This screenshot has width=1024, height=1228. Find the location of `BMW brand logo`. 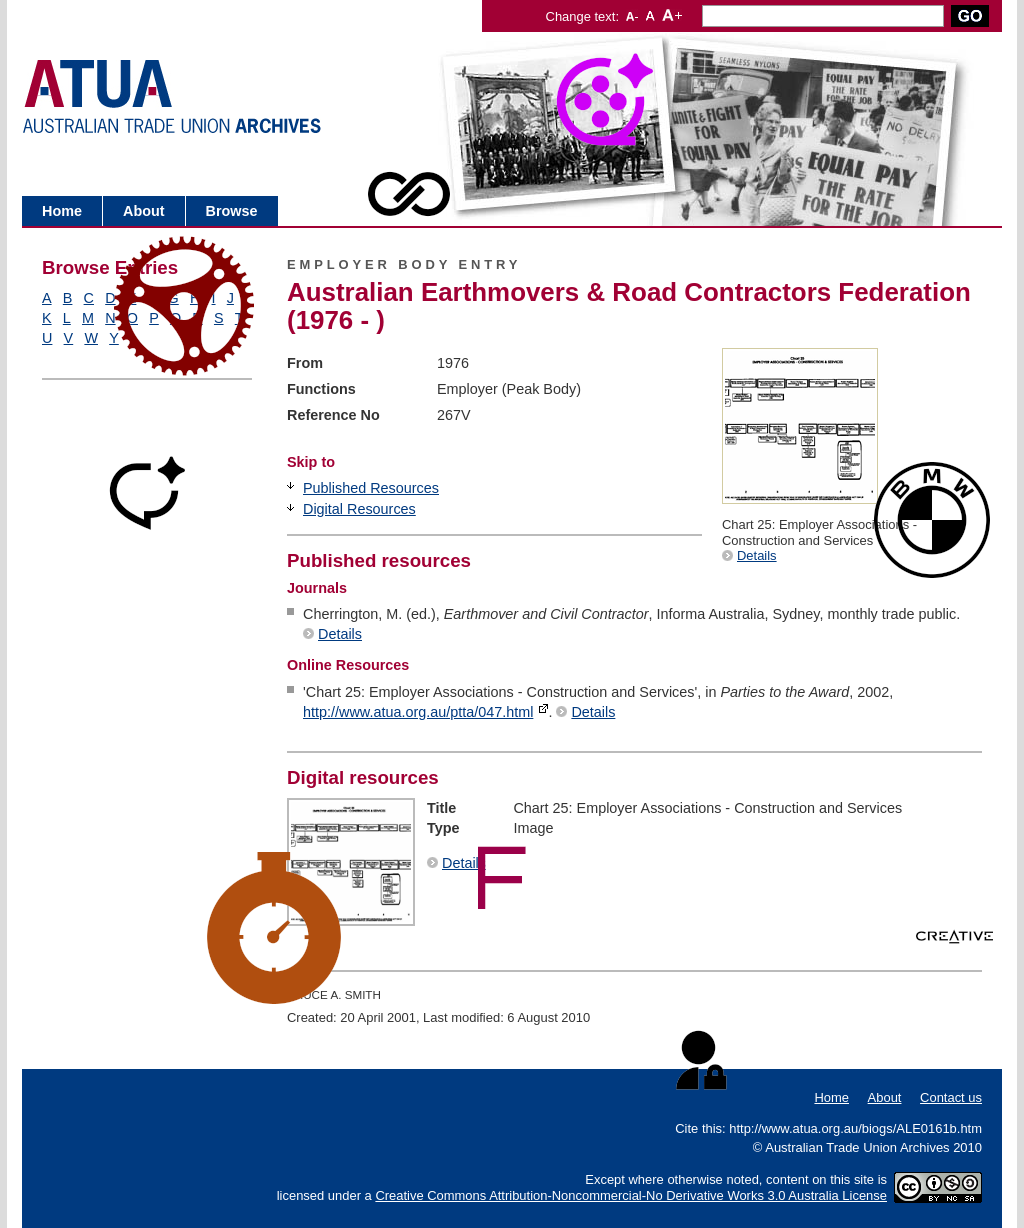

BMW brand logo is located at coordinates (932, 520).